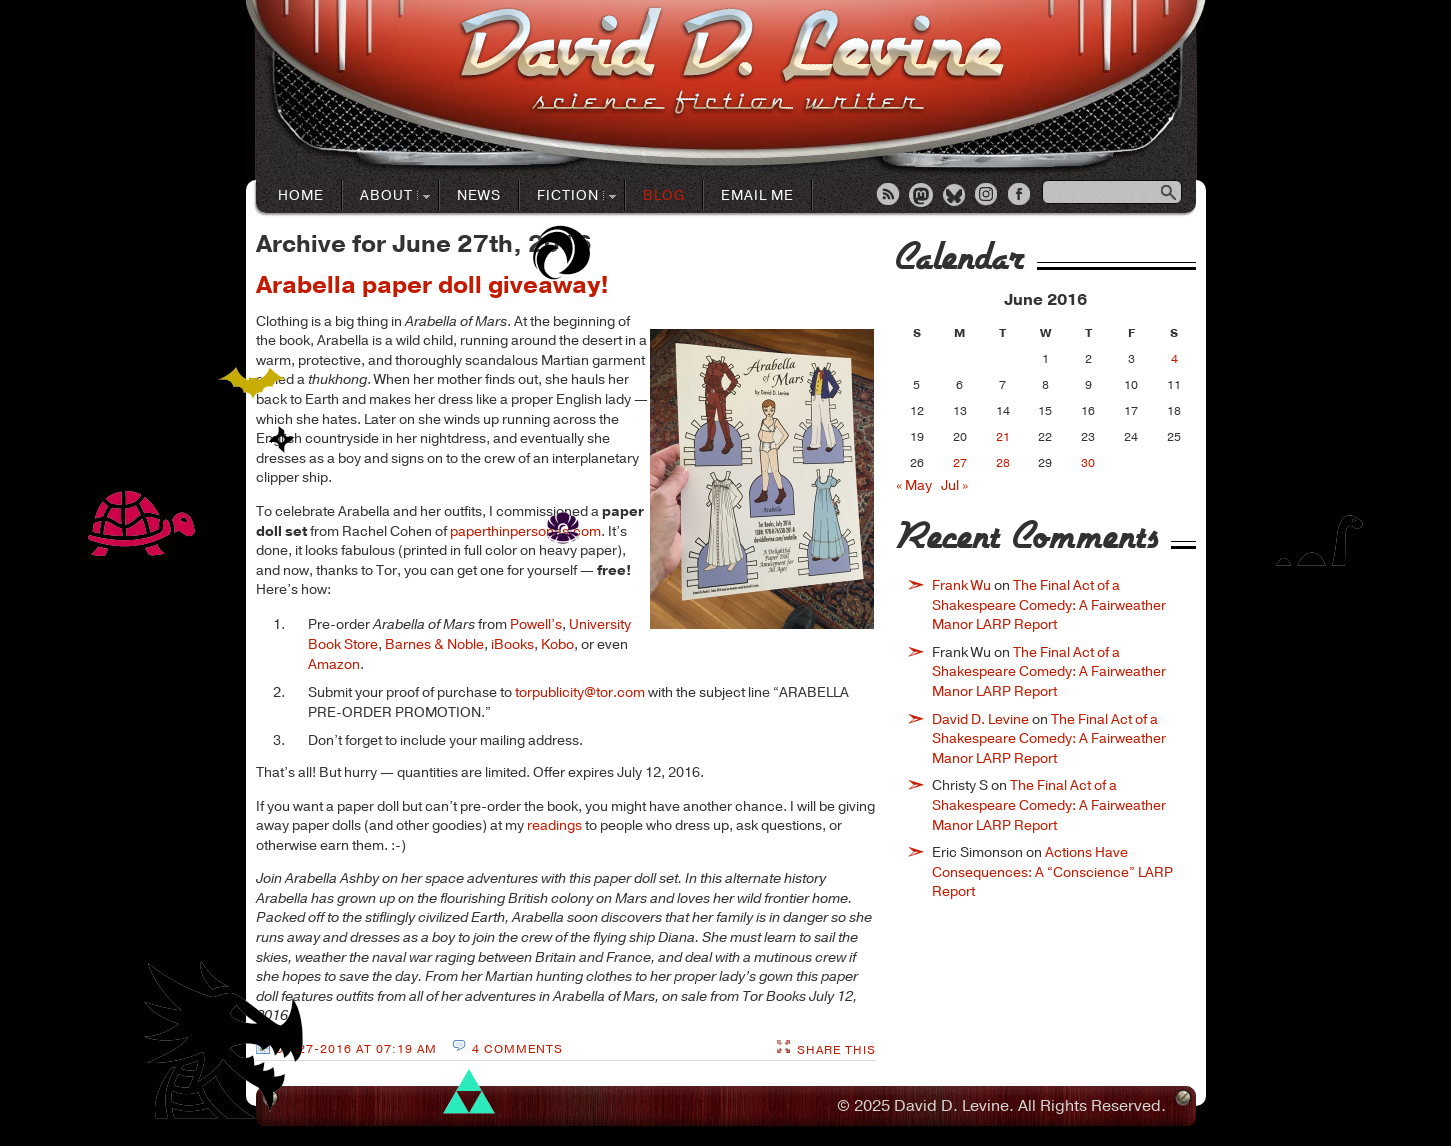  I want to click on indicates halloween or spooky theme content, so click(253, 384).